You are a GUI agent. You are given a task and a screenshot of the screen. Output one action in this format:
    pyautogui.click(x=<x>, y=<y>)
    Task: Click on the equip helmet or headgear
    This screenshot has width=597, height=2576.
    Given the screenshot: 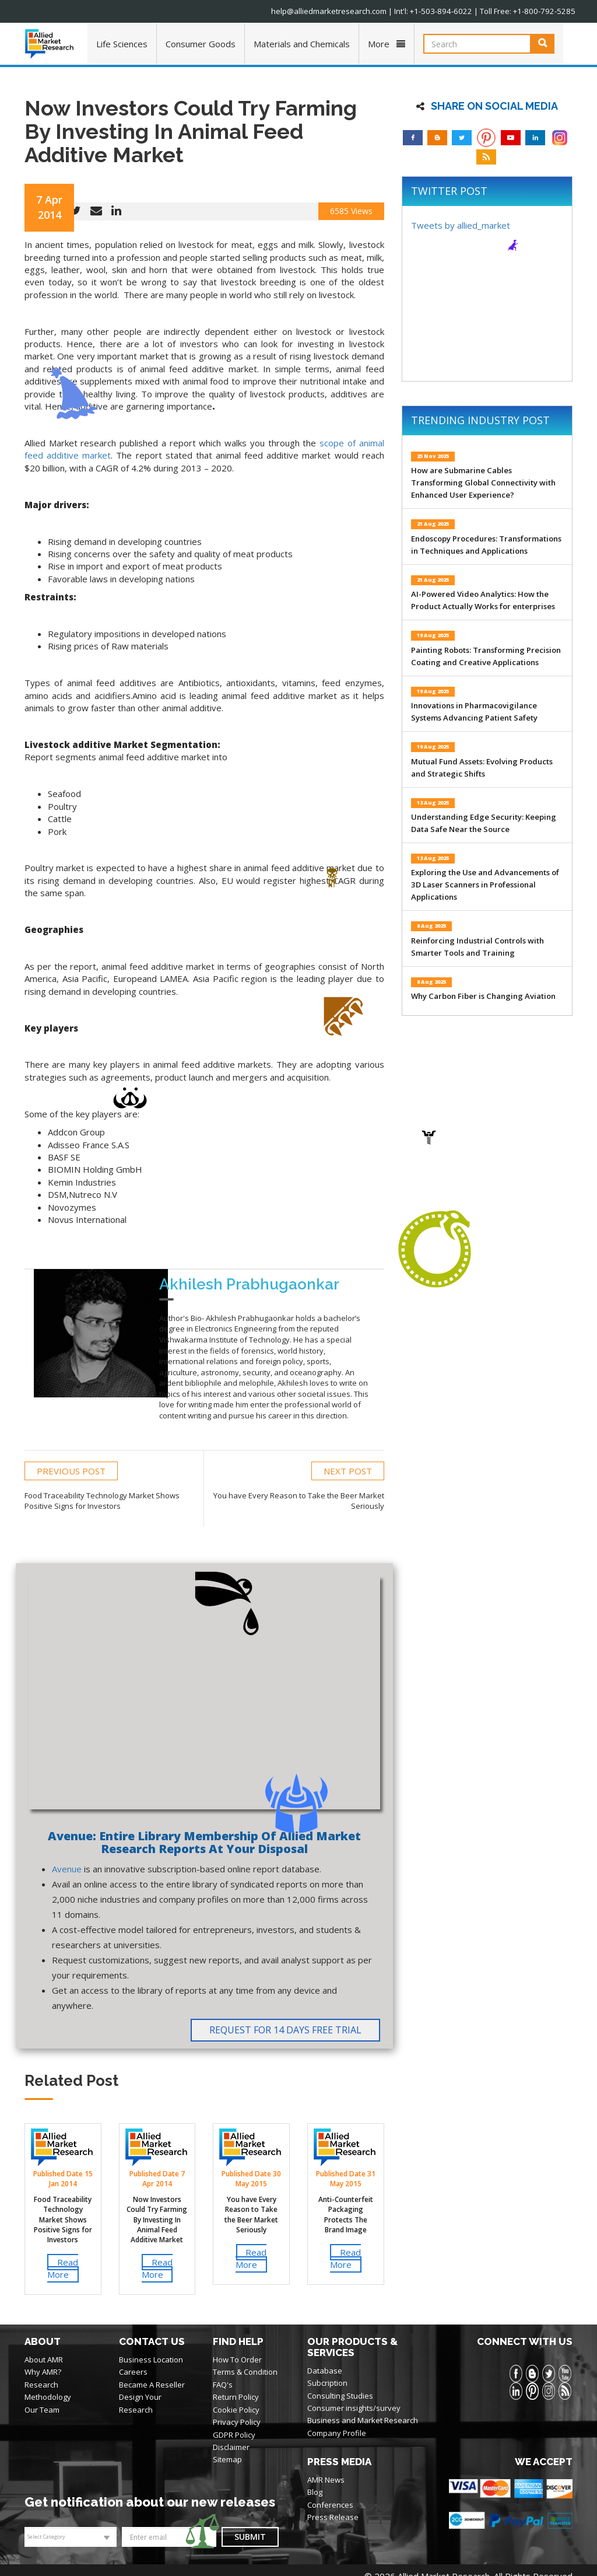 What is the action you would take?
    pyautogui.click(x=296, y=1803)
    